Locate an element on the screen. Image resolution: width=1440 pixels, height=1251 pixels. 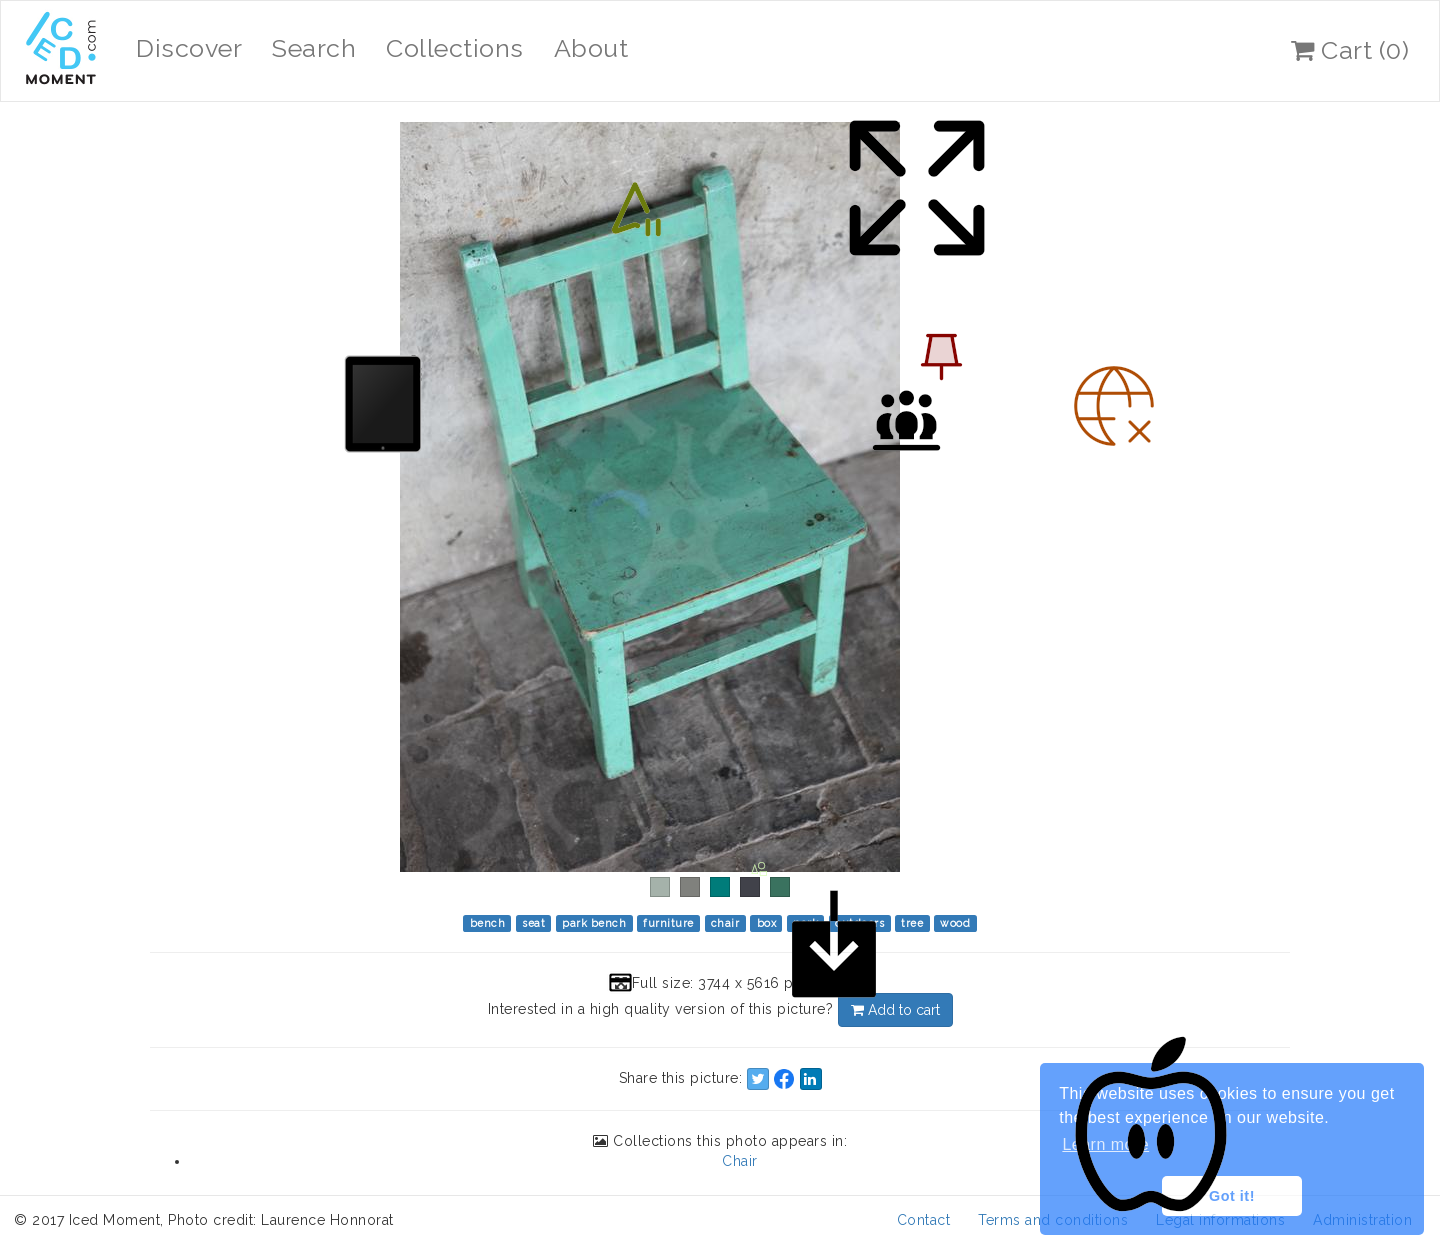
iPad device icon is located at coordinates (383, 404).